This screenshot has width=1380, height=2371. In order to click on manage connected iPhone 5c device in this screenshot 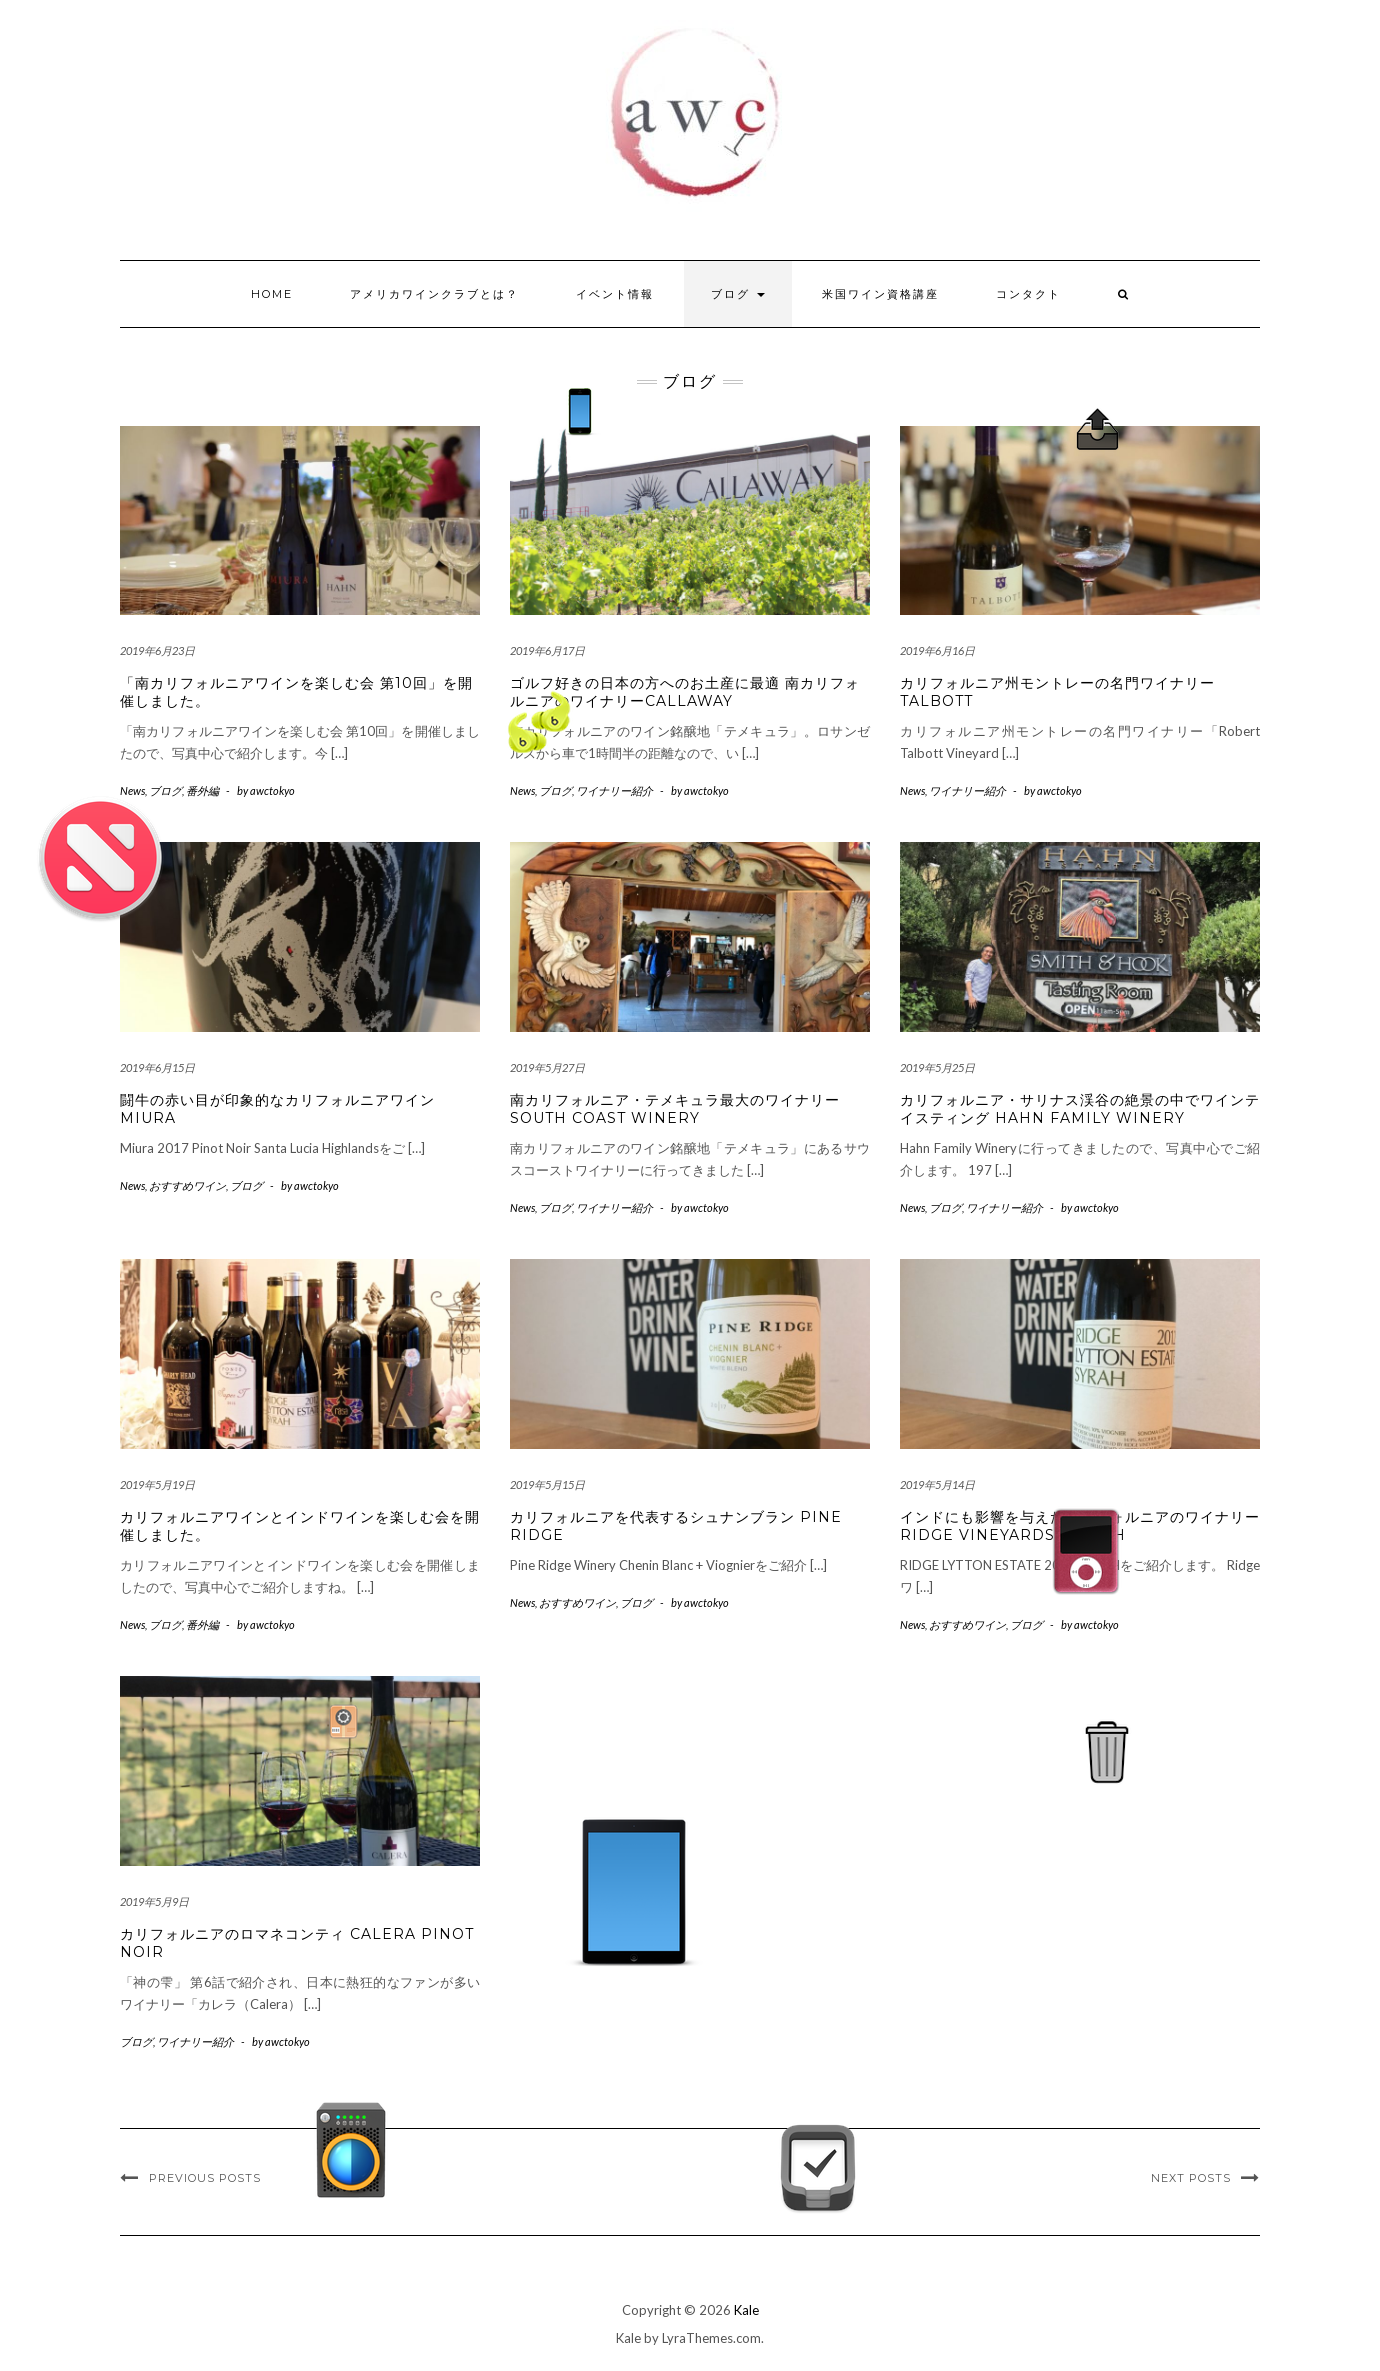, I will do `click(580, 412)`.